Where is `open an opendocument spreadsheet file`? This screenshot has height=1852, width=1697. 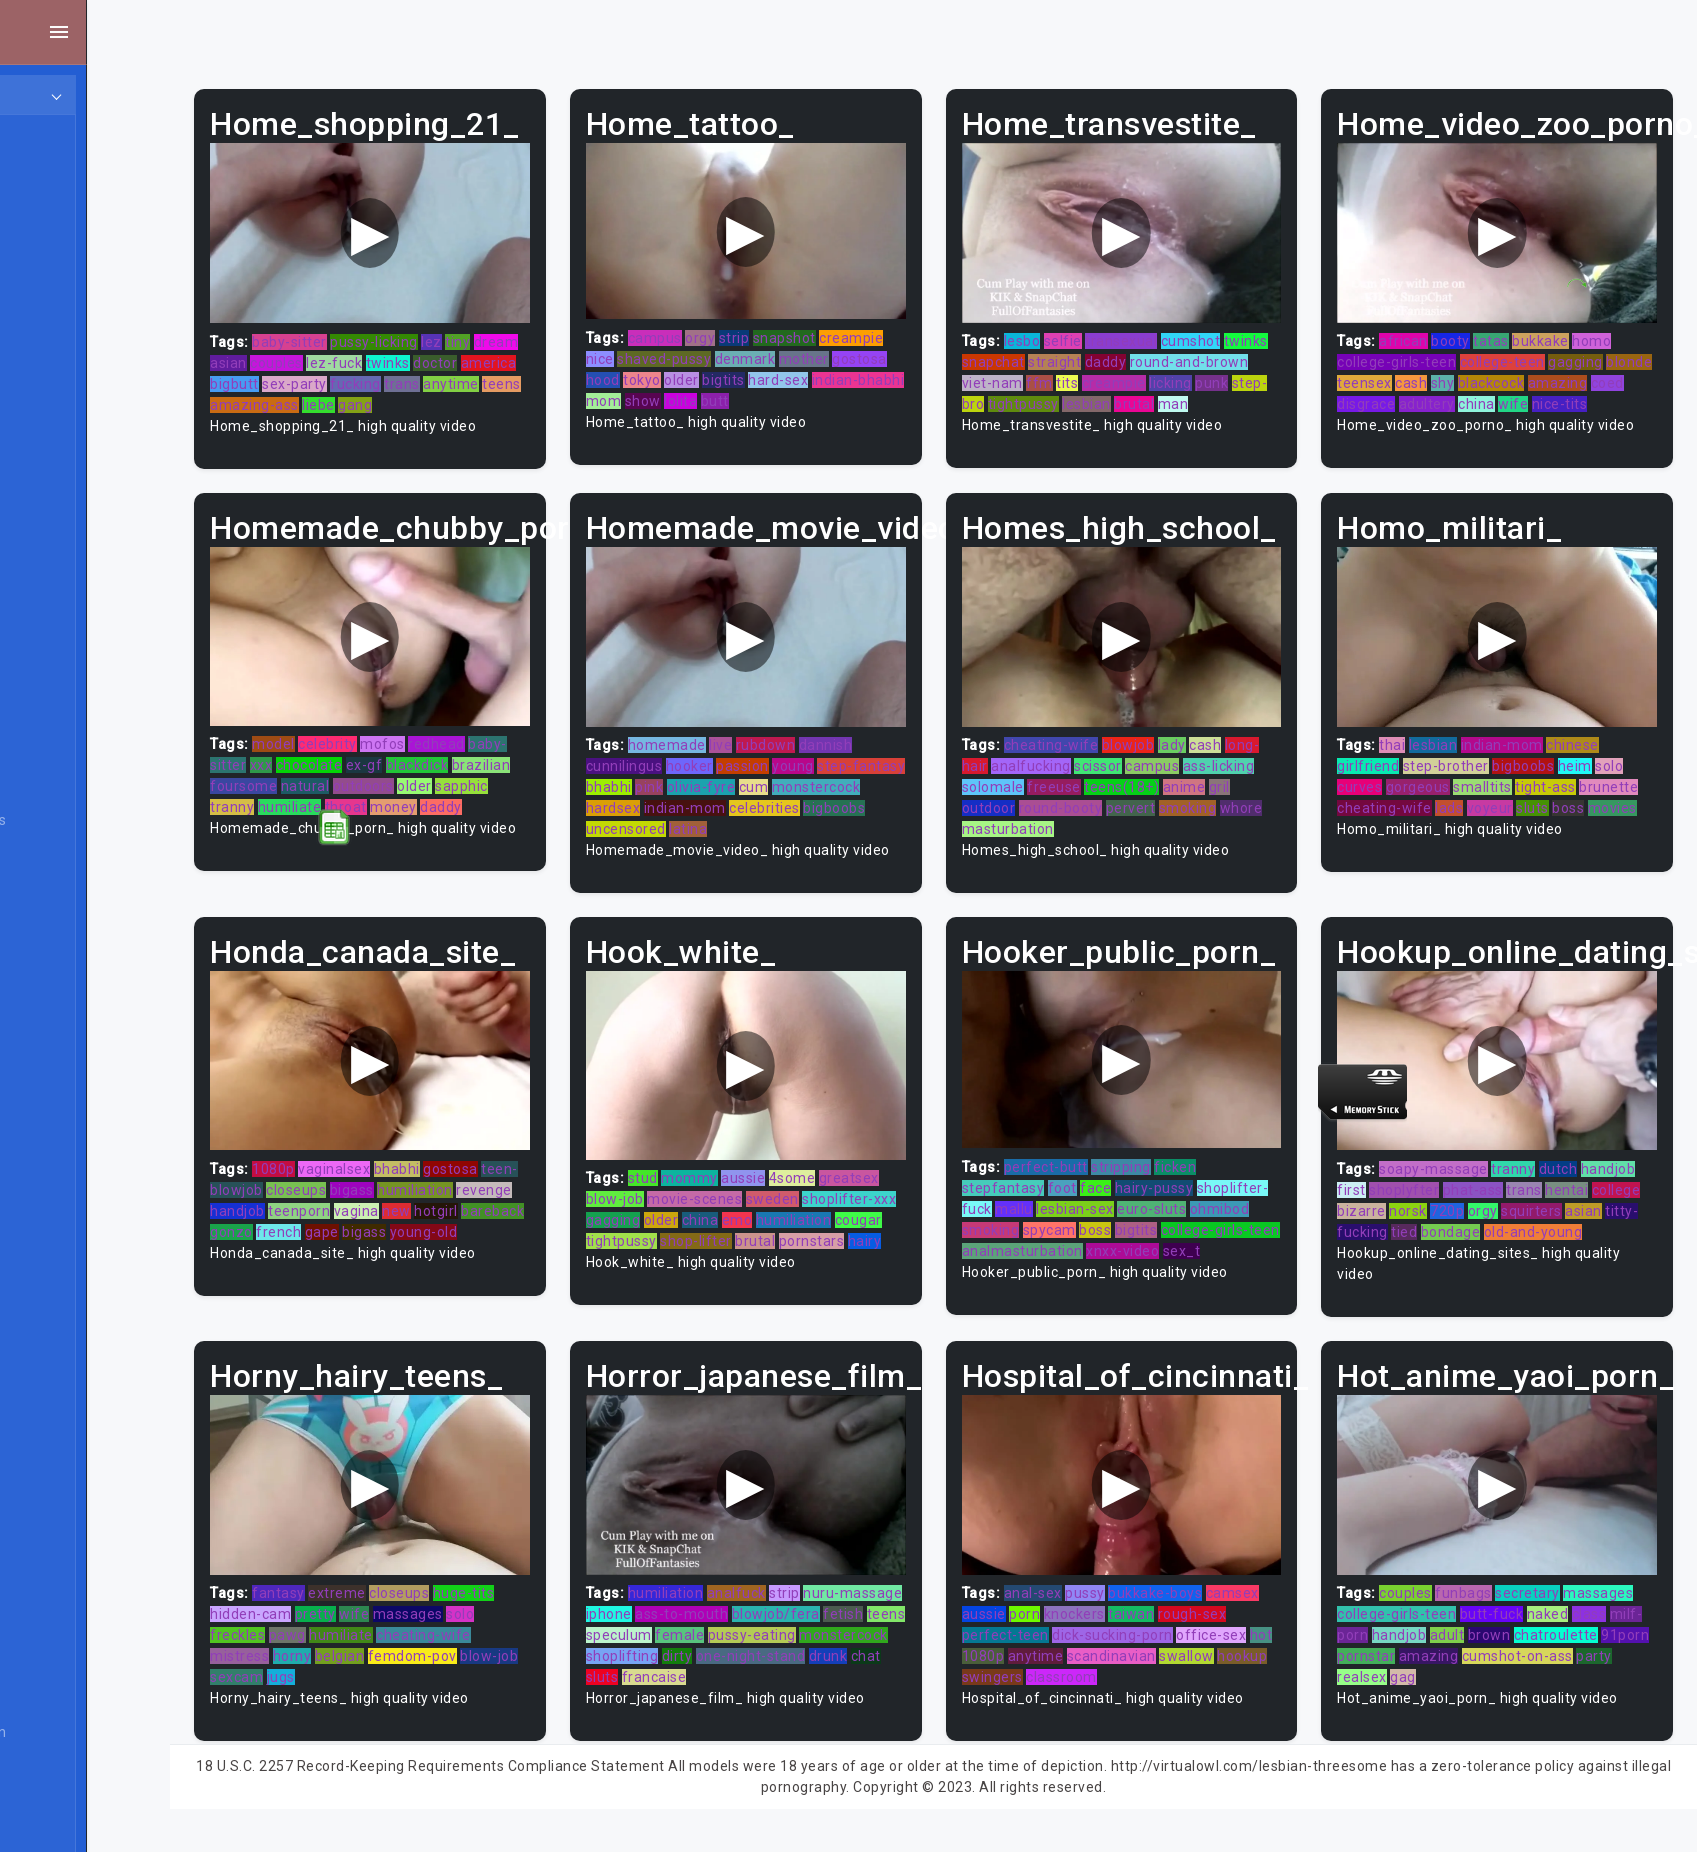 open an opendocument spreadsheet file is located at coordinates (334, 827).